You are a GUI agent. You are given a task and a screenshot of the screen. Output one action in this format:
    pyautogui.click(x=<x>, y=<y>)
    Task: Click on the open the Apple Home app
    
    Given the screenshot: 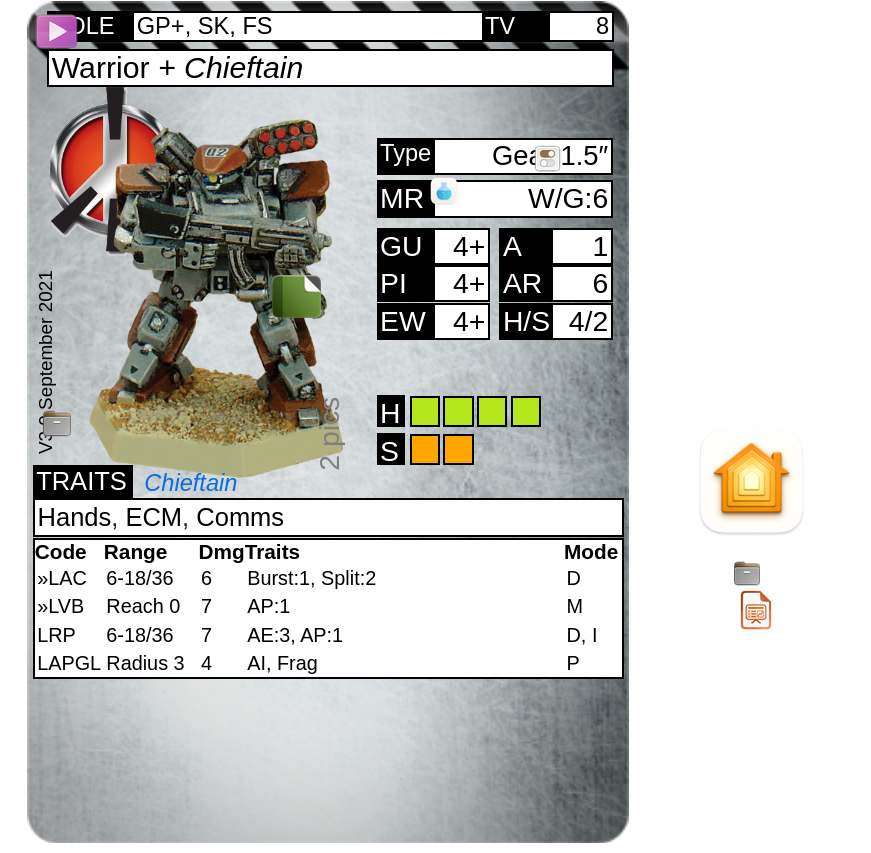 What is the action you would take?
    pyautogui.click(x=751, y=481)
    